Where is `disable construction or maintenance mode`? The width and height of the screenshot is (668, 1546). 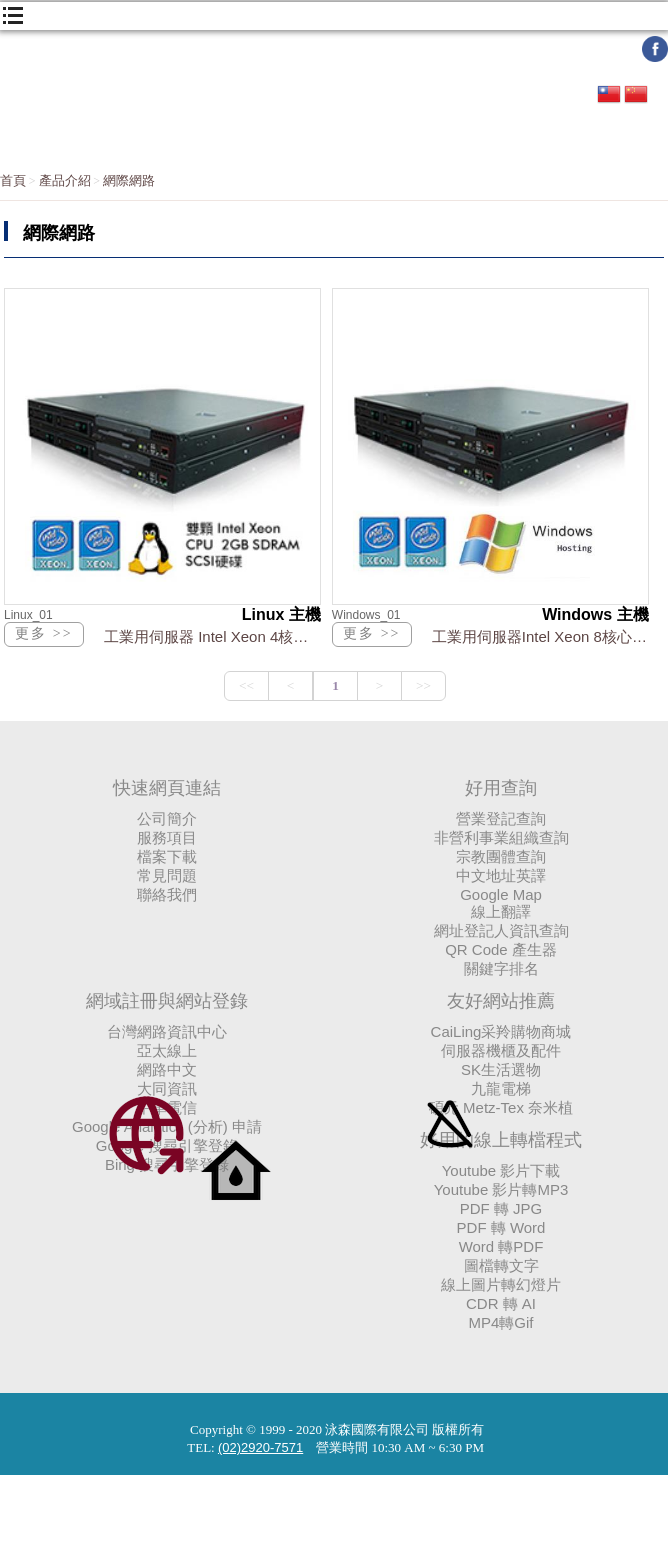 disable construction or maintenance mode is located at coordinates (450, 1125).